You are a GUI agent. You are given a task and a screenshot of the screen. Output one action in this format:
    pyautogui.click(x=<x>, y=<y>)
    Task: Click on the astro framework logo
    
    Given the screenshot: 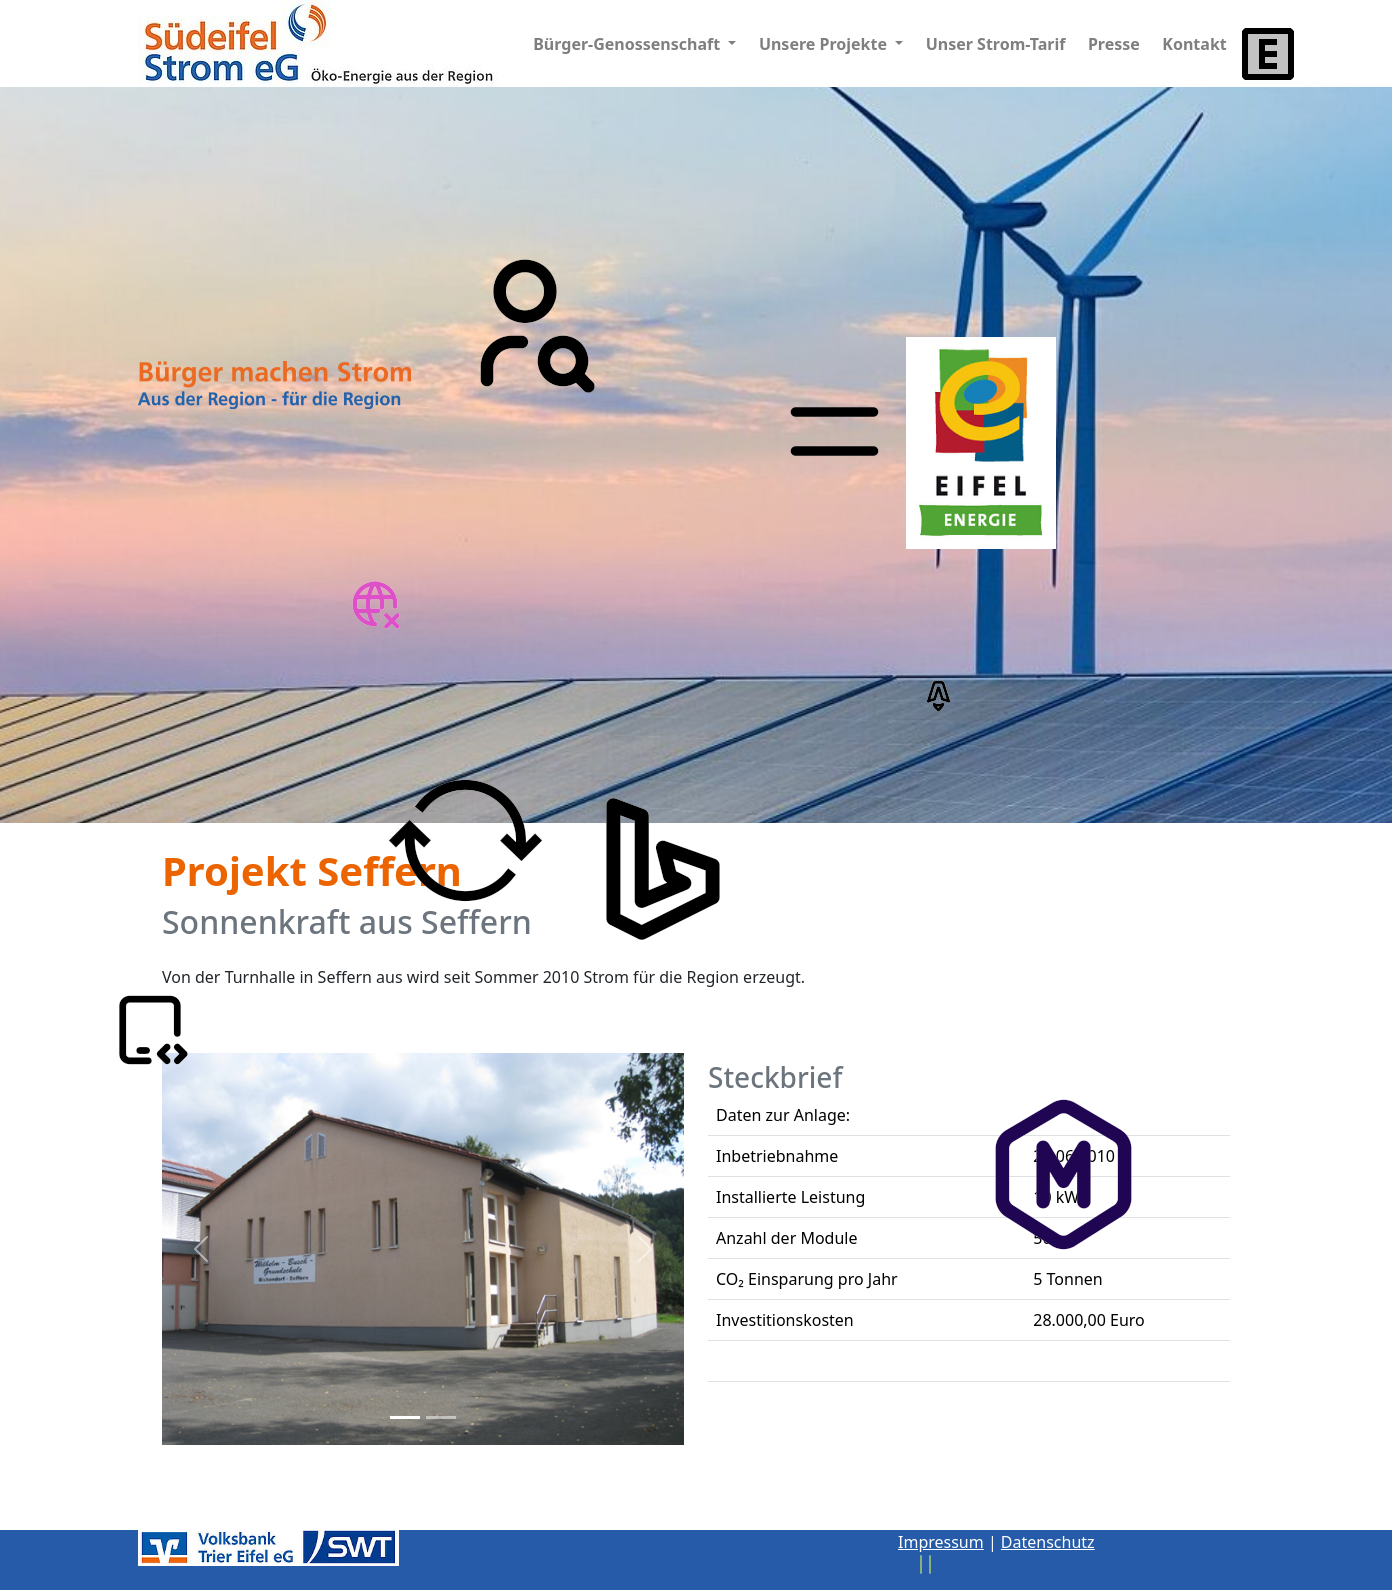 What is the action you would take?
    pyautogui.click(x=938, y=695)
    